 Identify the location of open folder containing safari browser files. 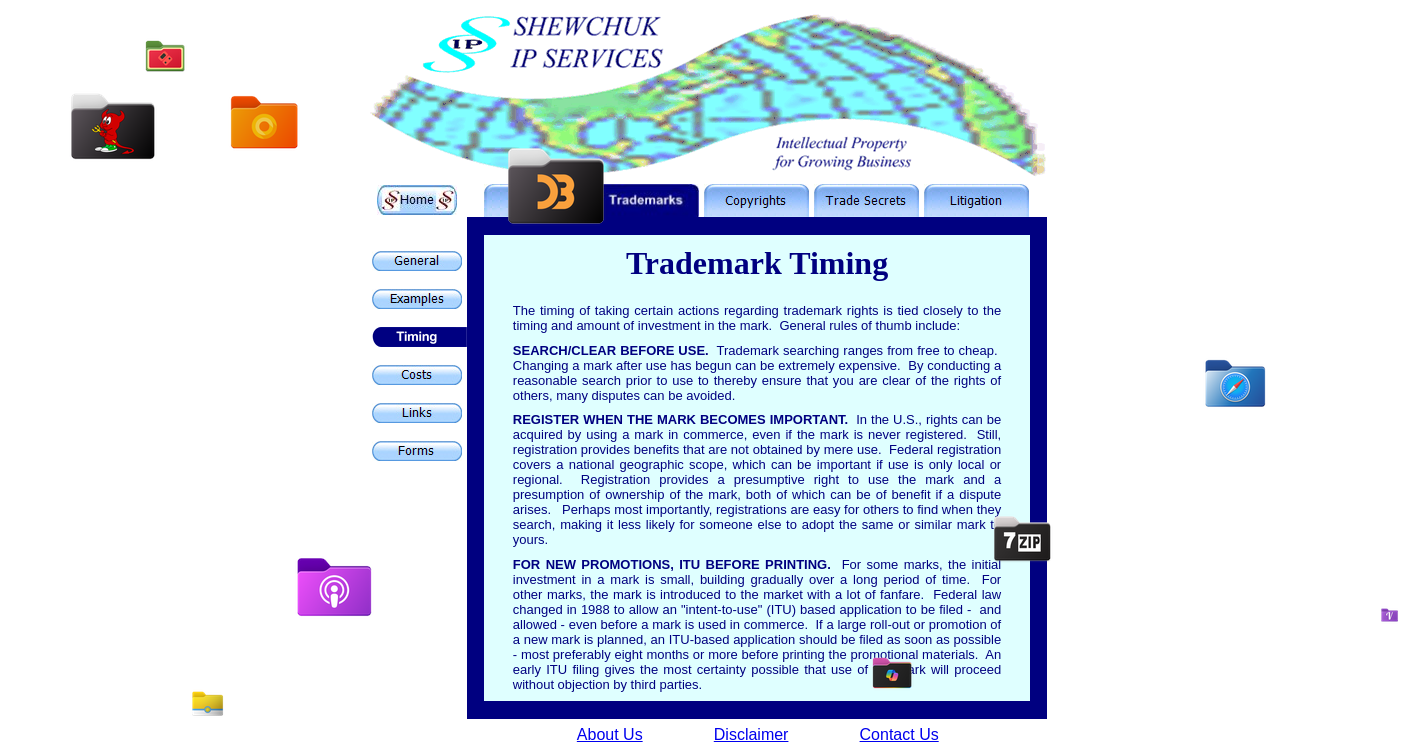
(1235, 385).